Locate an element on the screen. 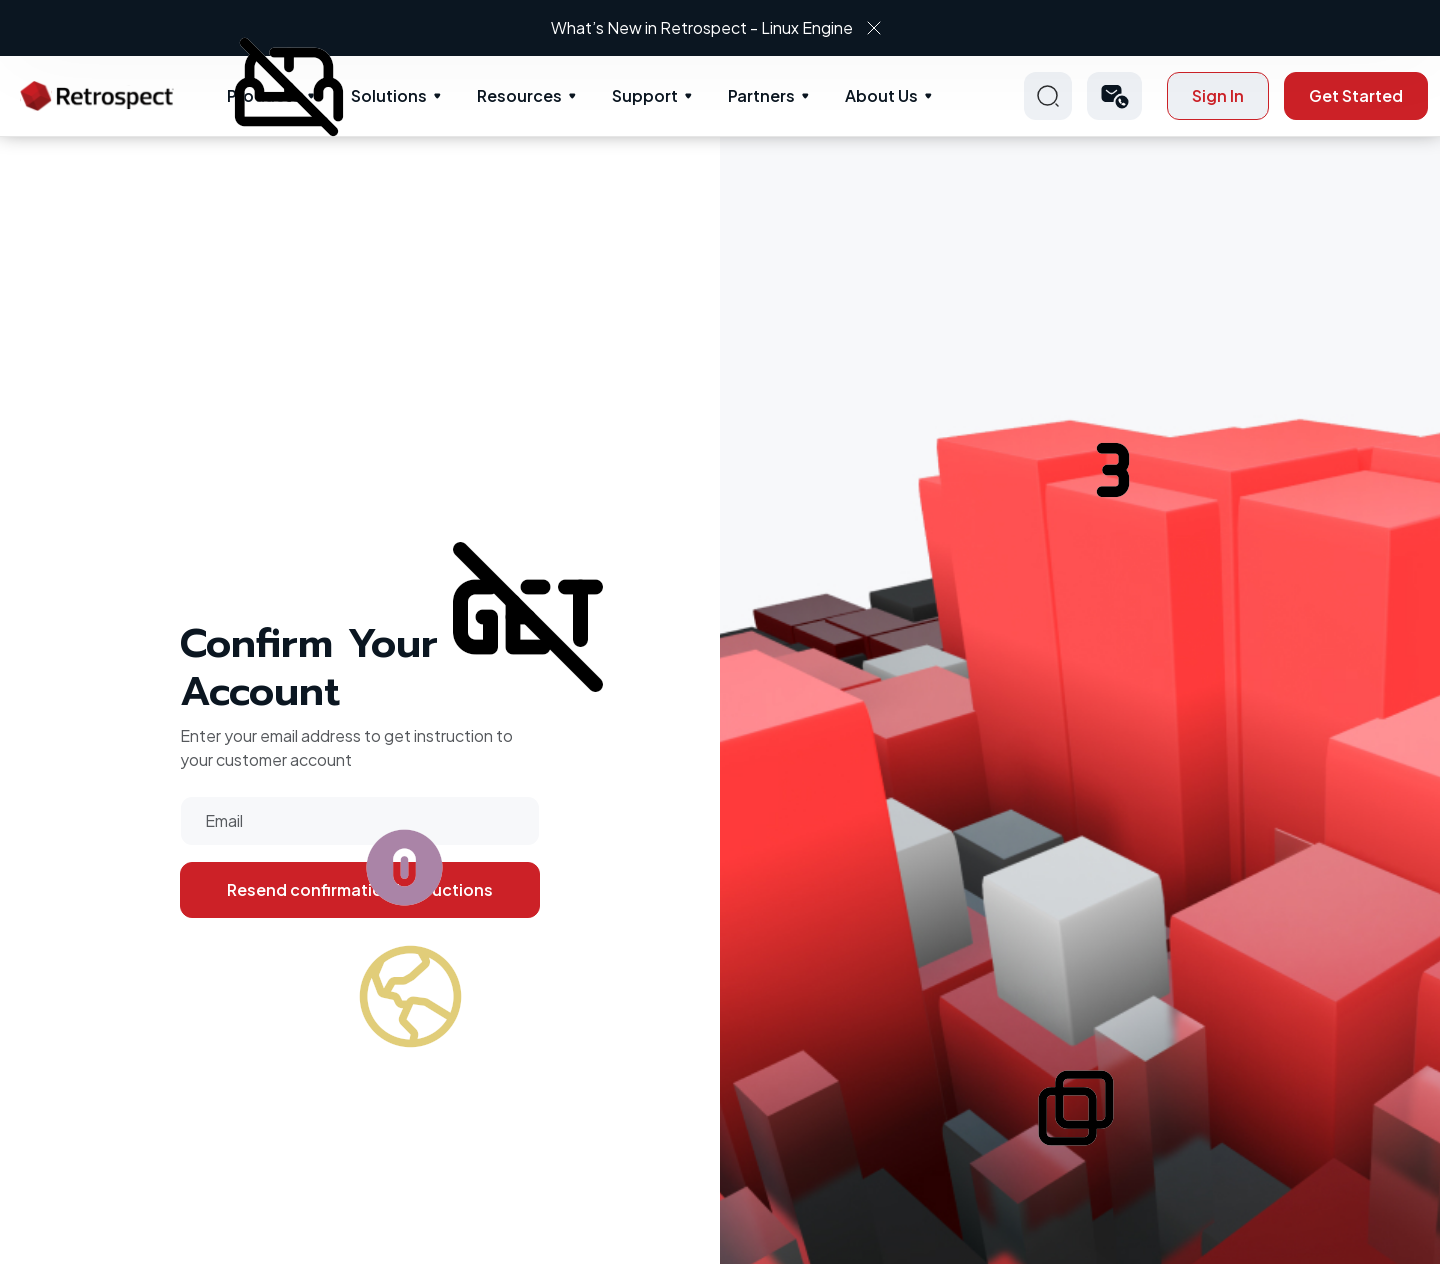 This screenshot has height=1264, width=1440. indicates the letter "o" or zero in a selection interface is located at coordinates (404, 867).